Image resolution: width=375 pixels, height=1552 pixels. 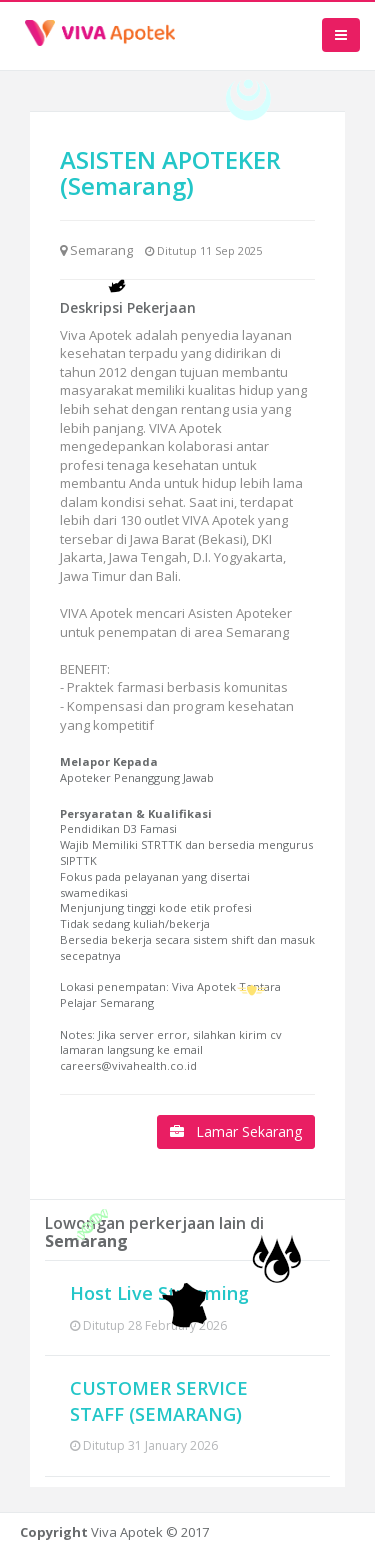 What do you see at coordinates (92, 1224) in the screenshot?
I see `access genetic or DNA-related information` at bounding box center [92, 1224].